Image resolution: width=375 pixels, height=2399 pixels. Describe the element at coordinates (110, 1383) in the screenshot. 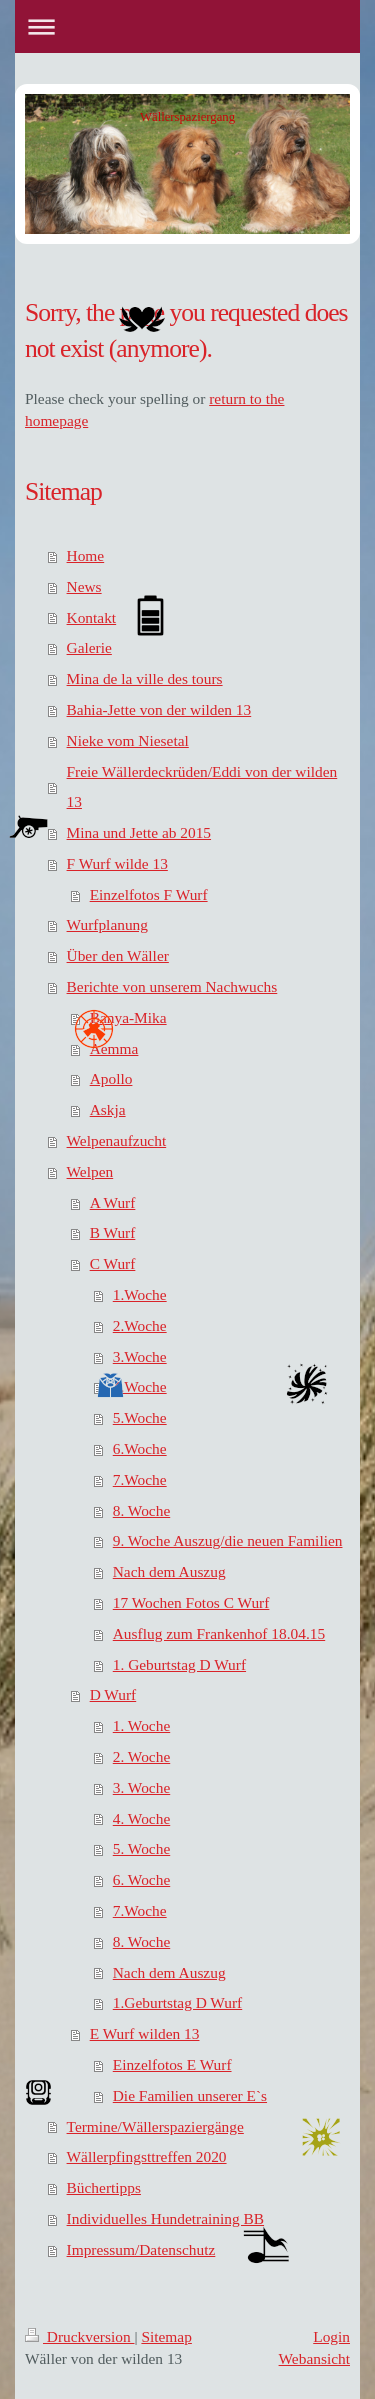

I see `equip heavy armor or collar item` at that location.